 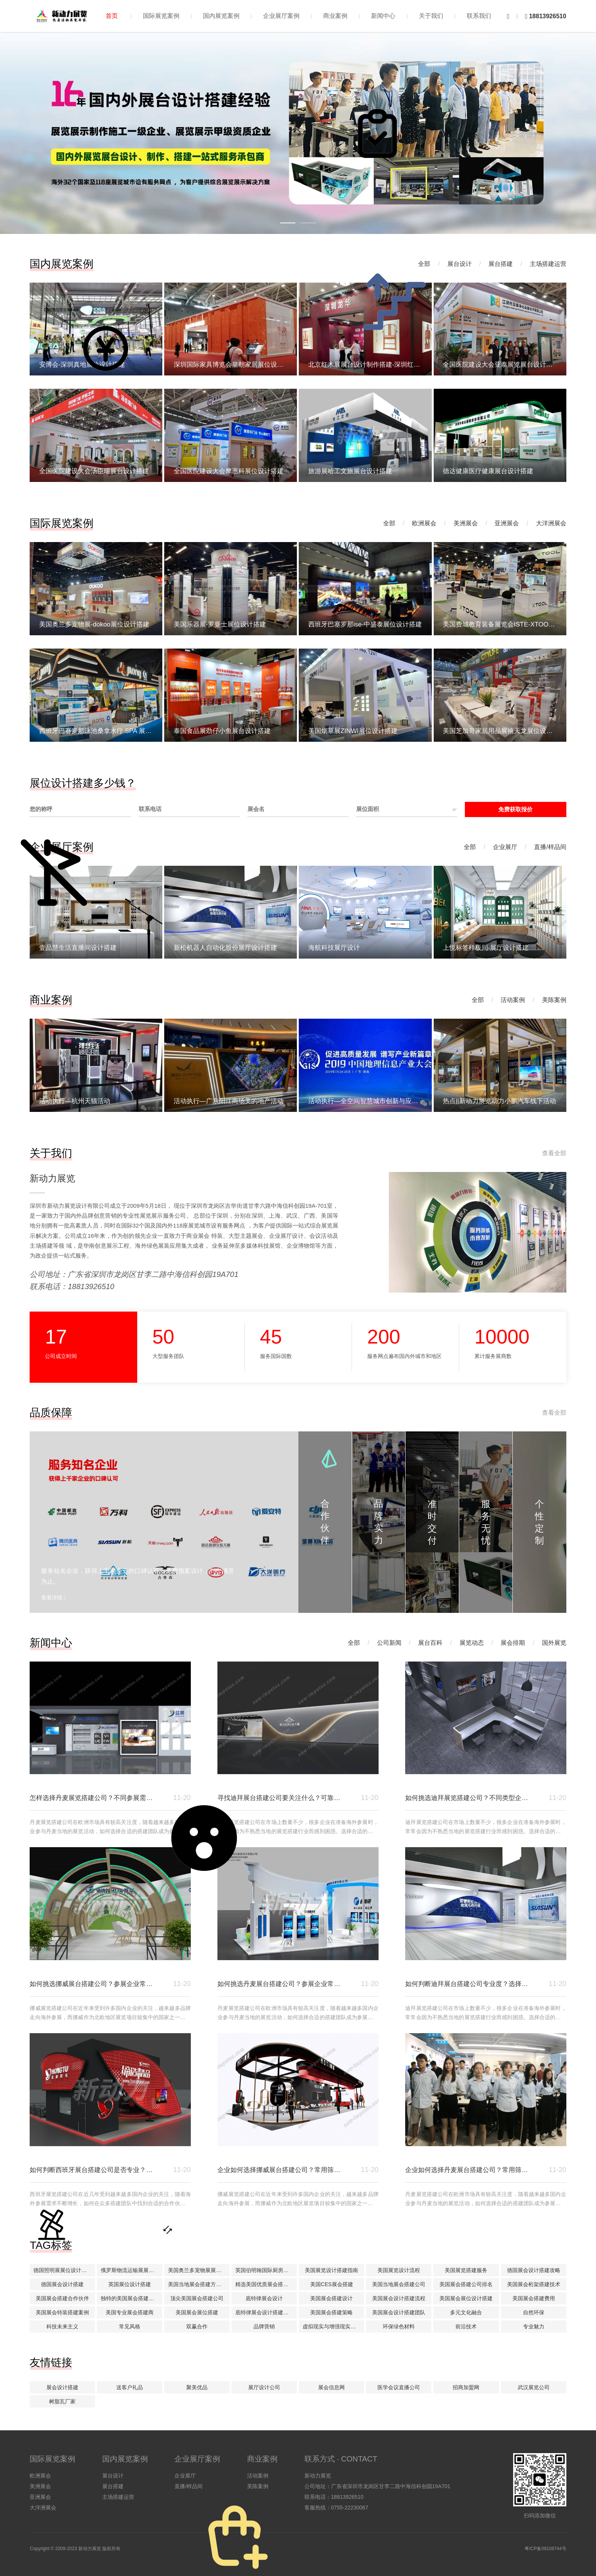 I want to click on expand or resize diagonally, so click(x=168, y=2230).